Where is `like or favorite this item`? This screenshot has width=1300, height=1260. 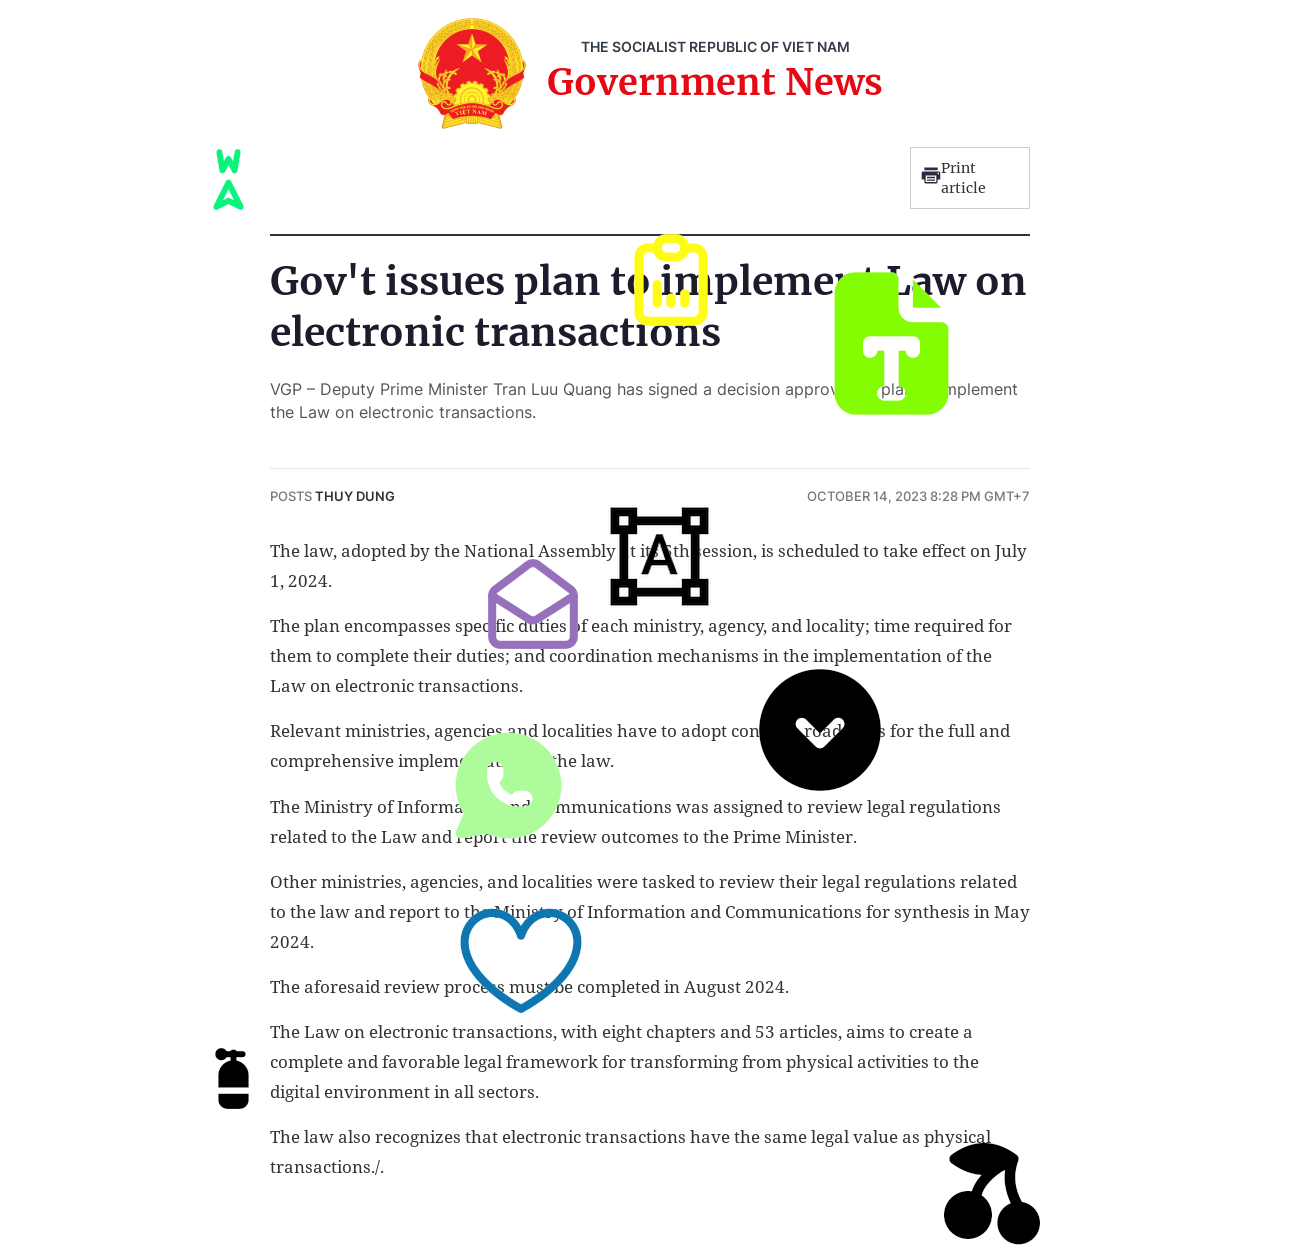
like or favorite this item is located at coordinates (521, 961).